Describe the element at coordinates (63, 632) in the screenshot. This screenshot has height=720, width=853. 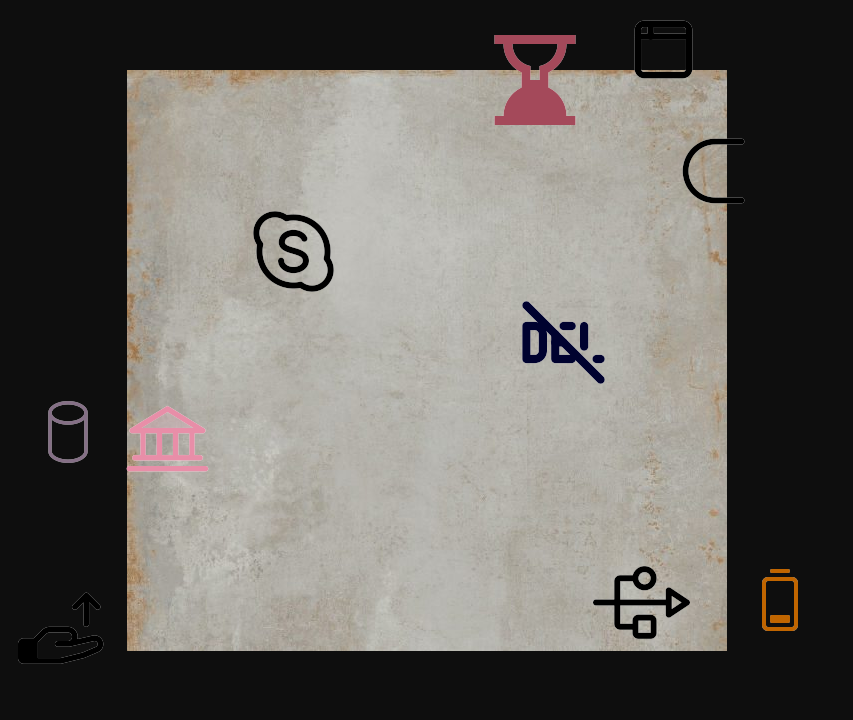
I see `upload or send a file` at that location.